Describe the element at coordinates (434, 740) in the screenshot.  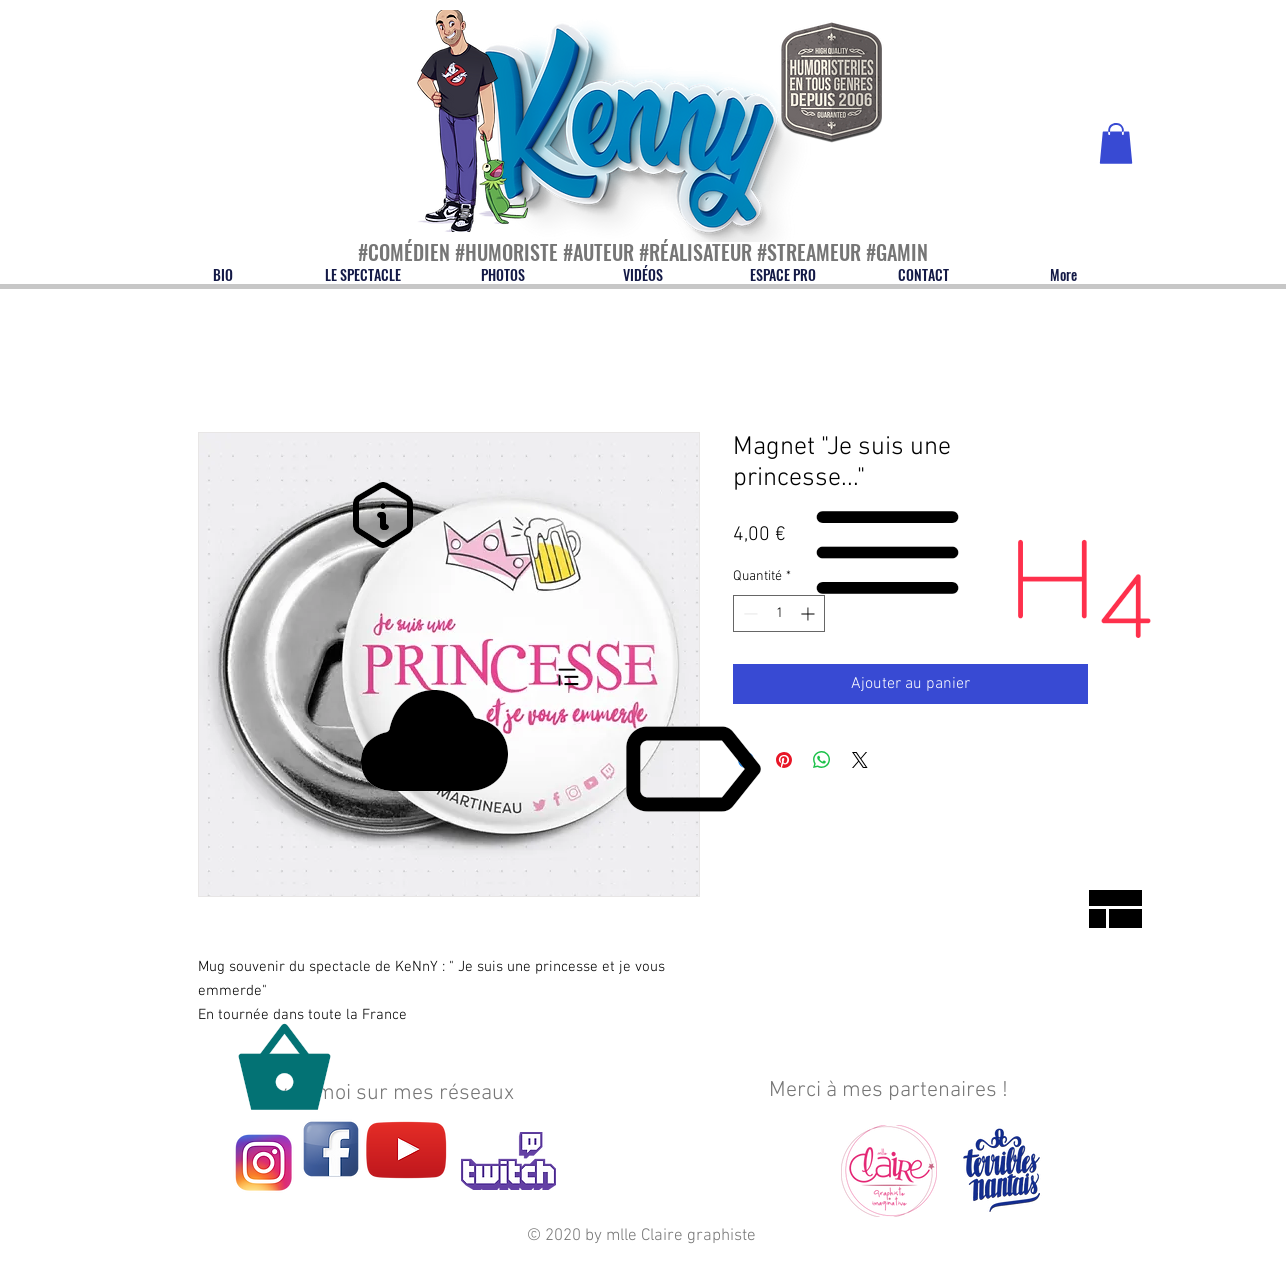
I see `indicates cloudy weather conditions` at that location.